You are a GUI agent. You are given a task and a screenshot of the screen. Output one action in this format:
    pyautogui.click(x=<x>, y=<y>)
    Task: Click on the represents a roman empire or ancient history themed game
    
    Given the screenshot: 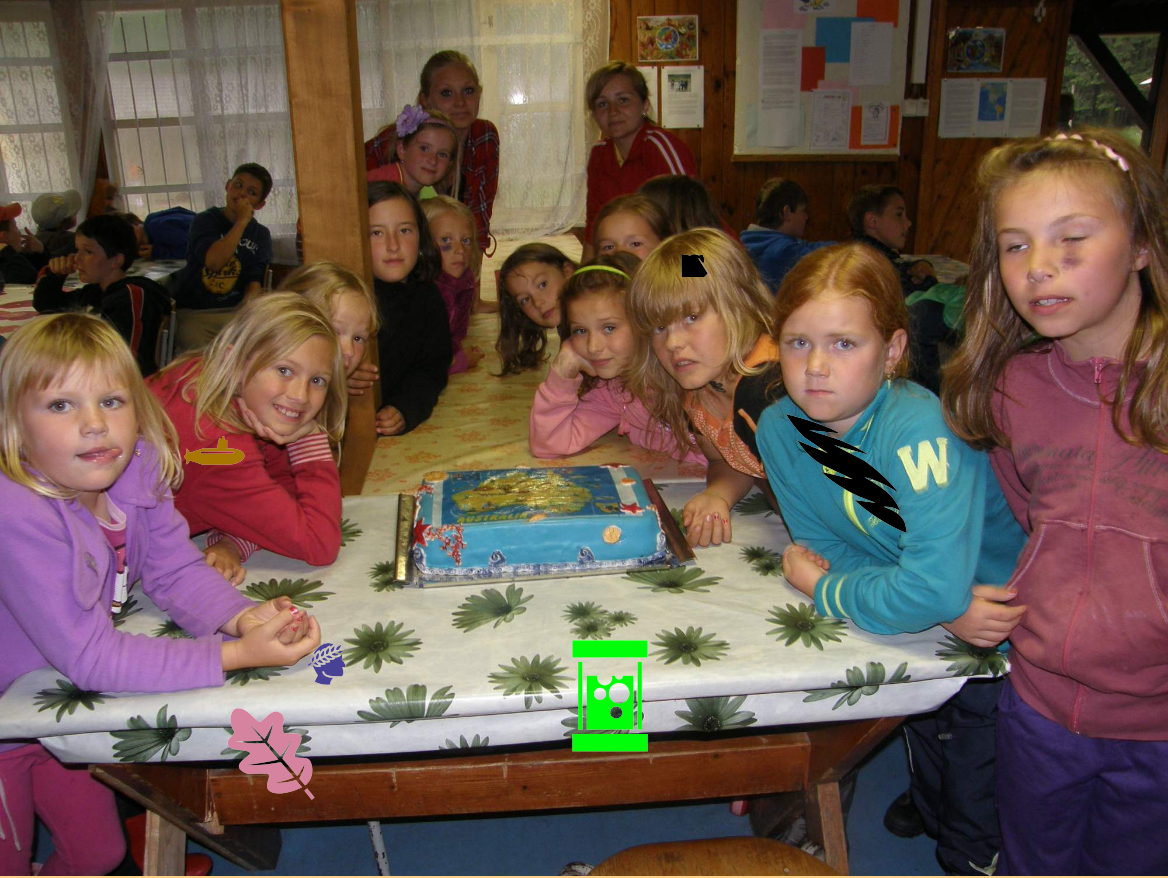 What is the action you would take?
    pyautogui.click(x=327, y=663)
    